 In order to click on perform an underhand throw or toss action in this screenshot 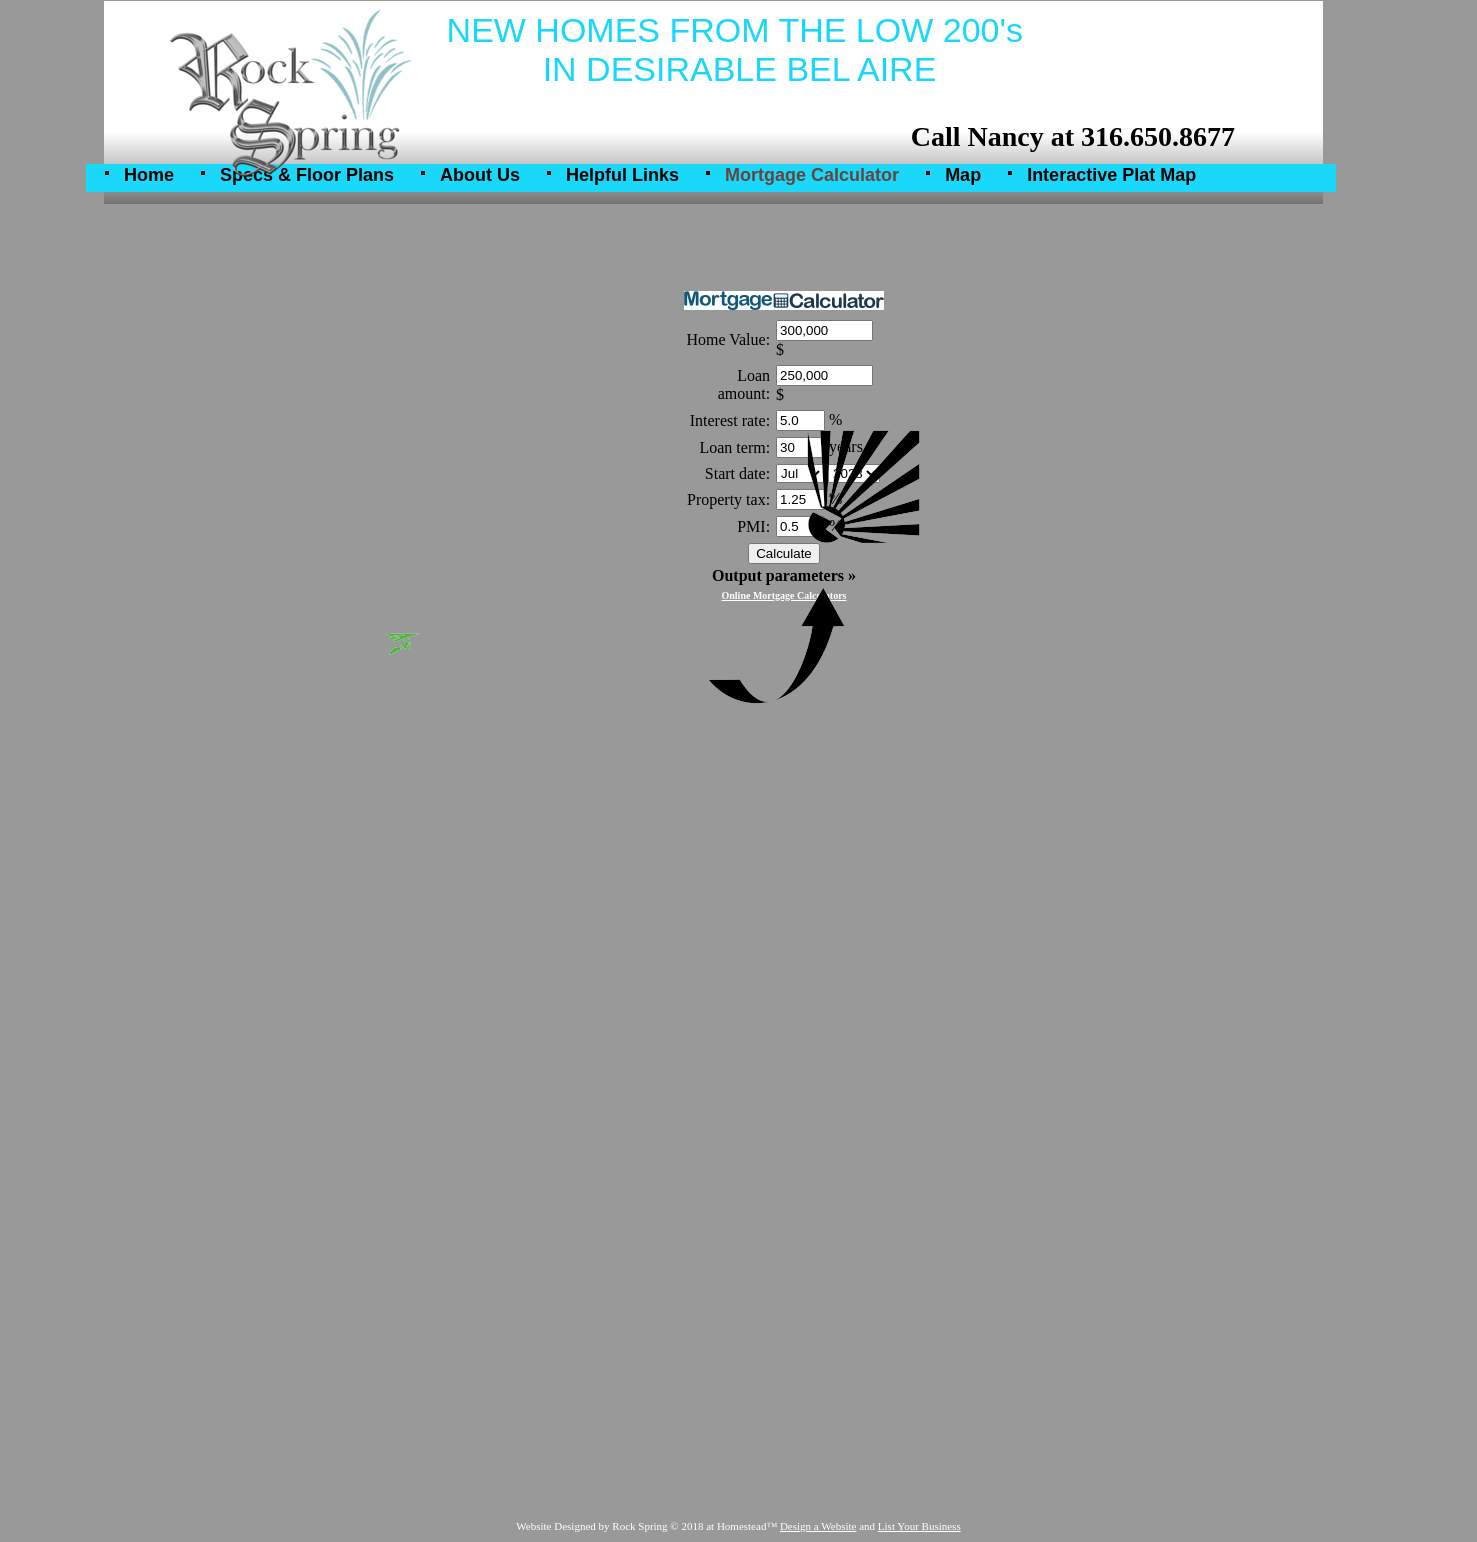, I will do `click(774, 645)`.